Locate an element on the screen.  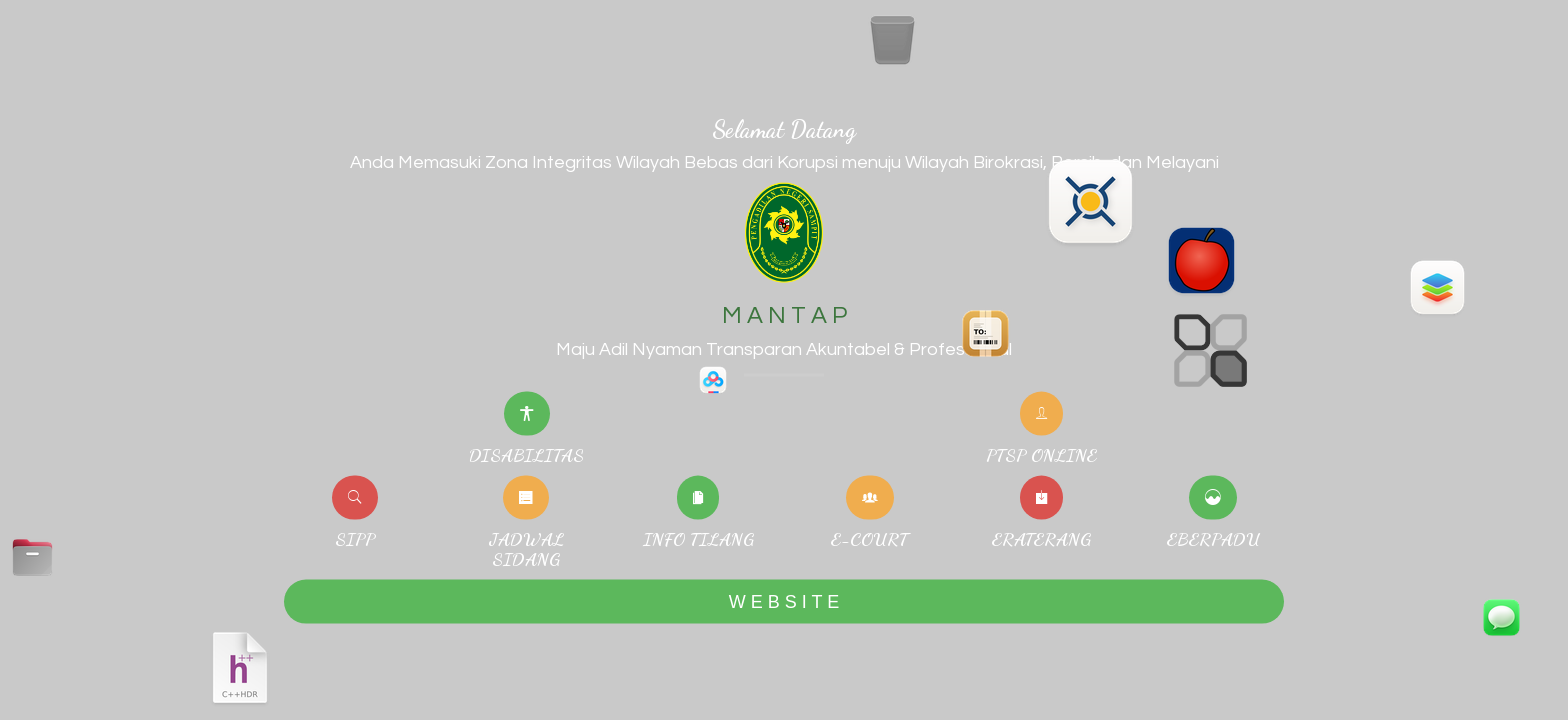
open file roller archive manager is located at coordinates (985, 333).